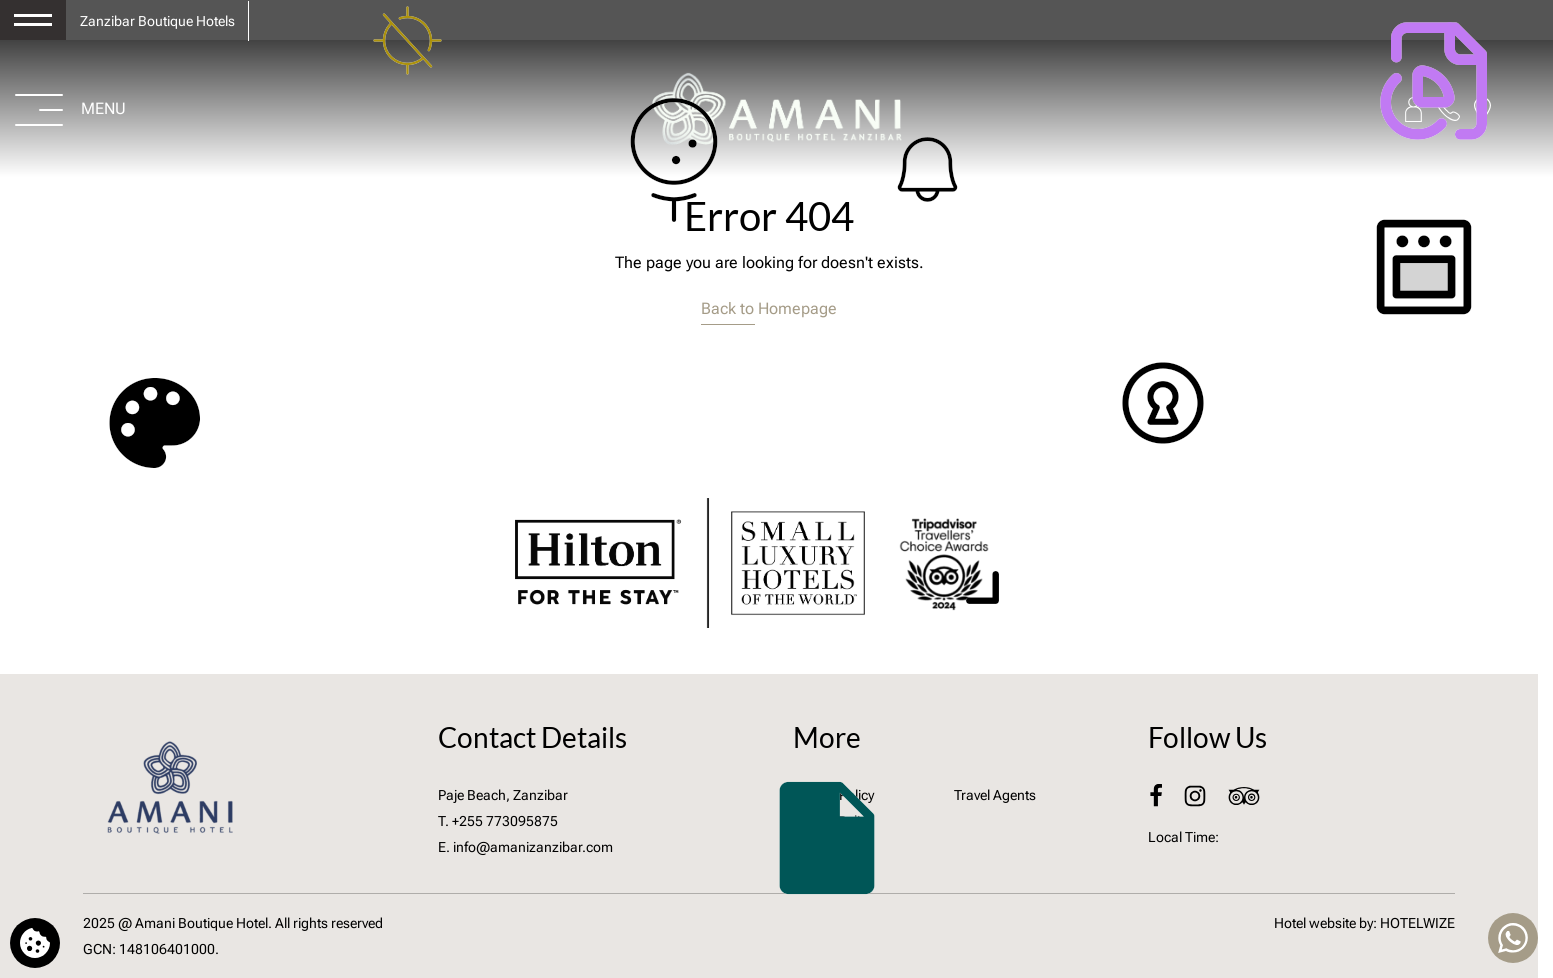  What do you see at coordinates (407, 40) in the screenshot?
I see `location services disabled` at bounding box center [407, 40].